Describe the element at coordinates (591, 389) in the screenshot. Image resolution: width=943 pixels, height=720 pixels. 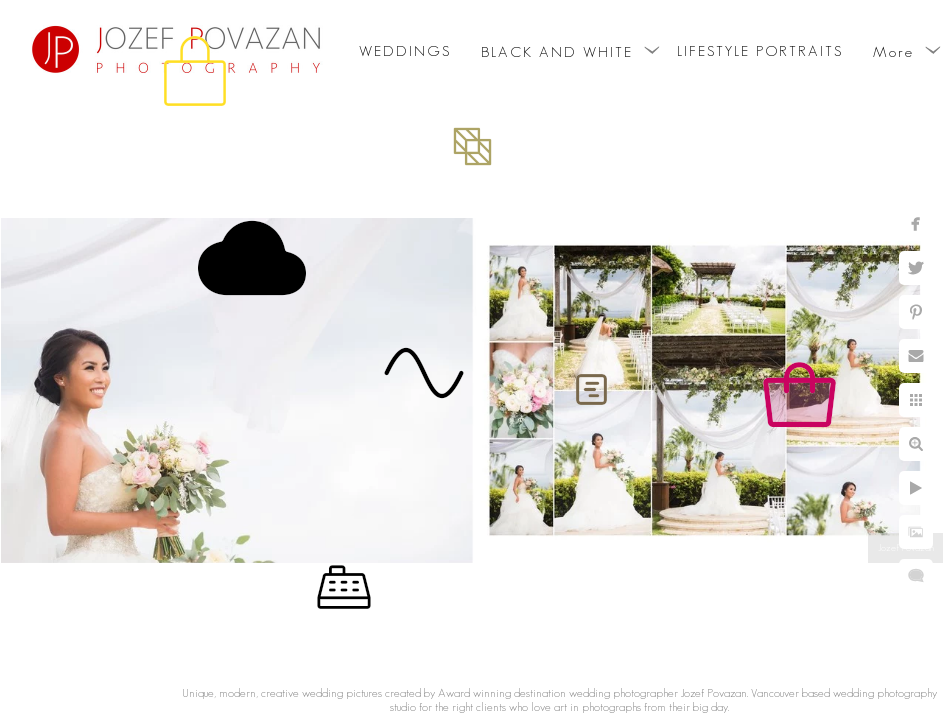
I see `view gantt chart or project timeline` at that location.